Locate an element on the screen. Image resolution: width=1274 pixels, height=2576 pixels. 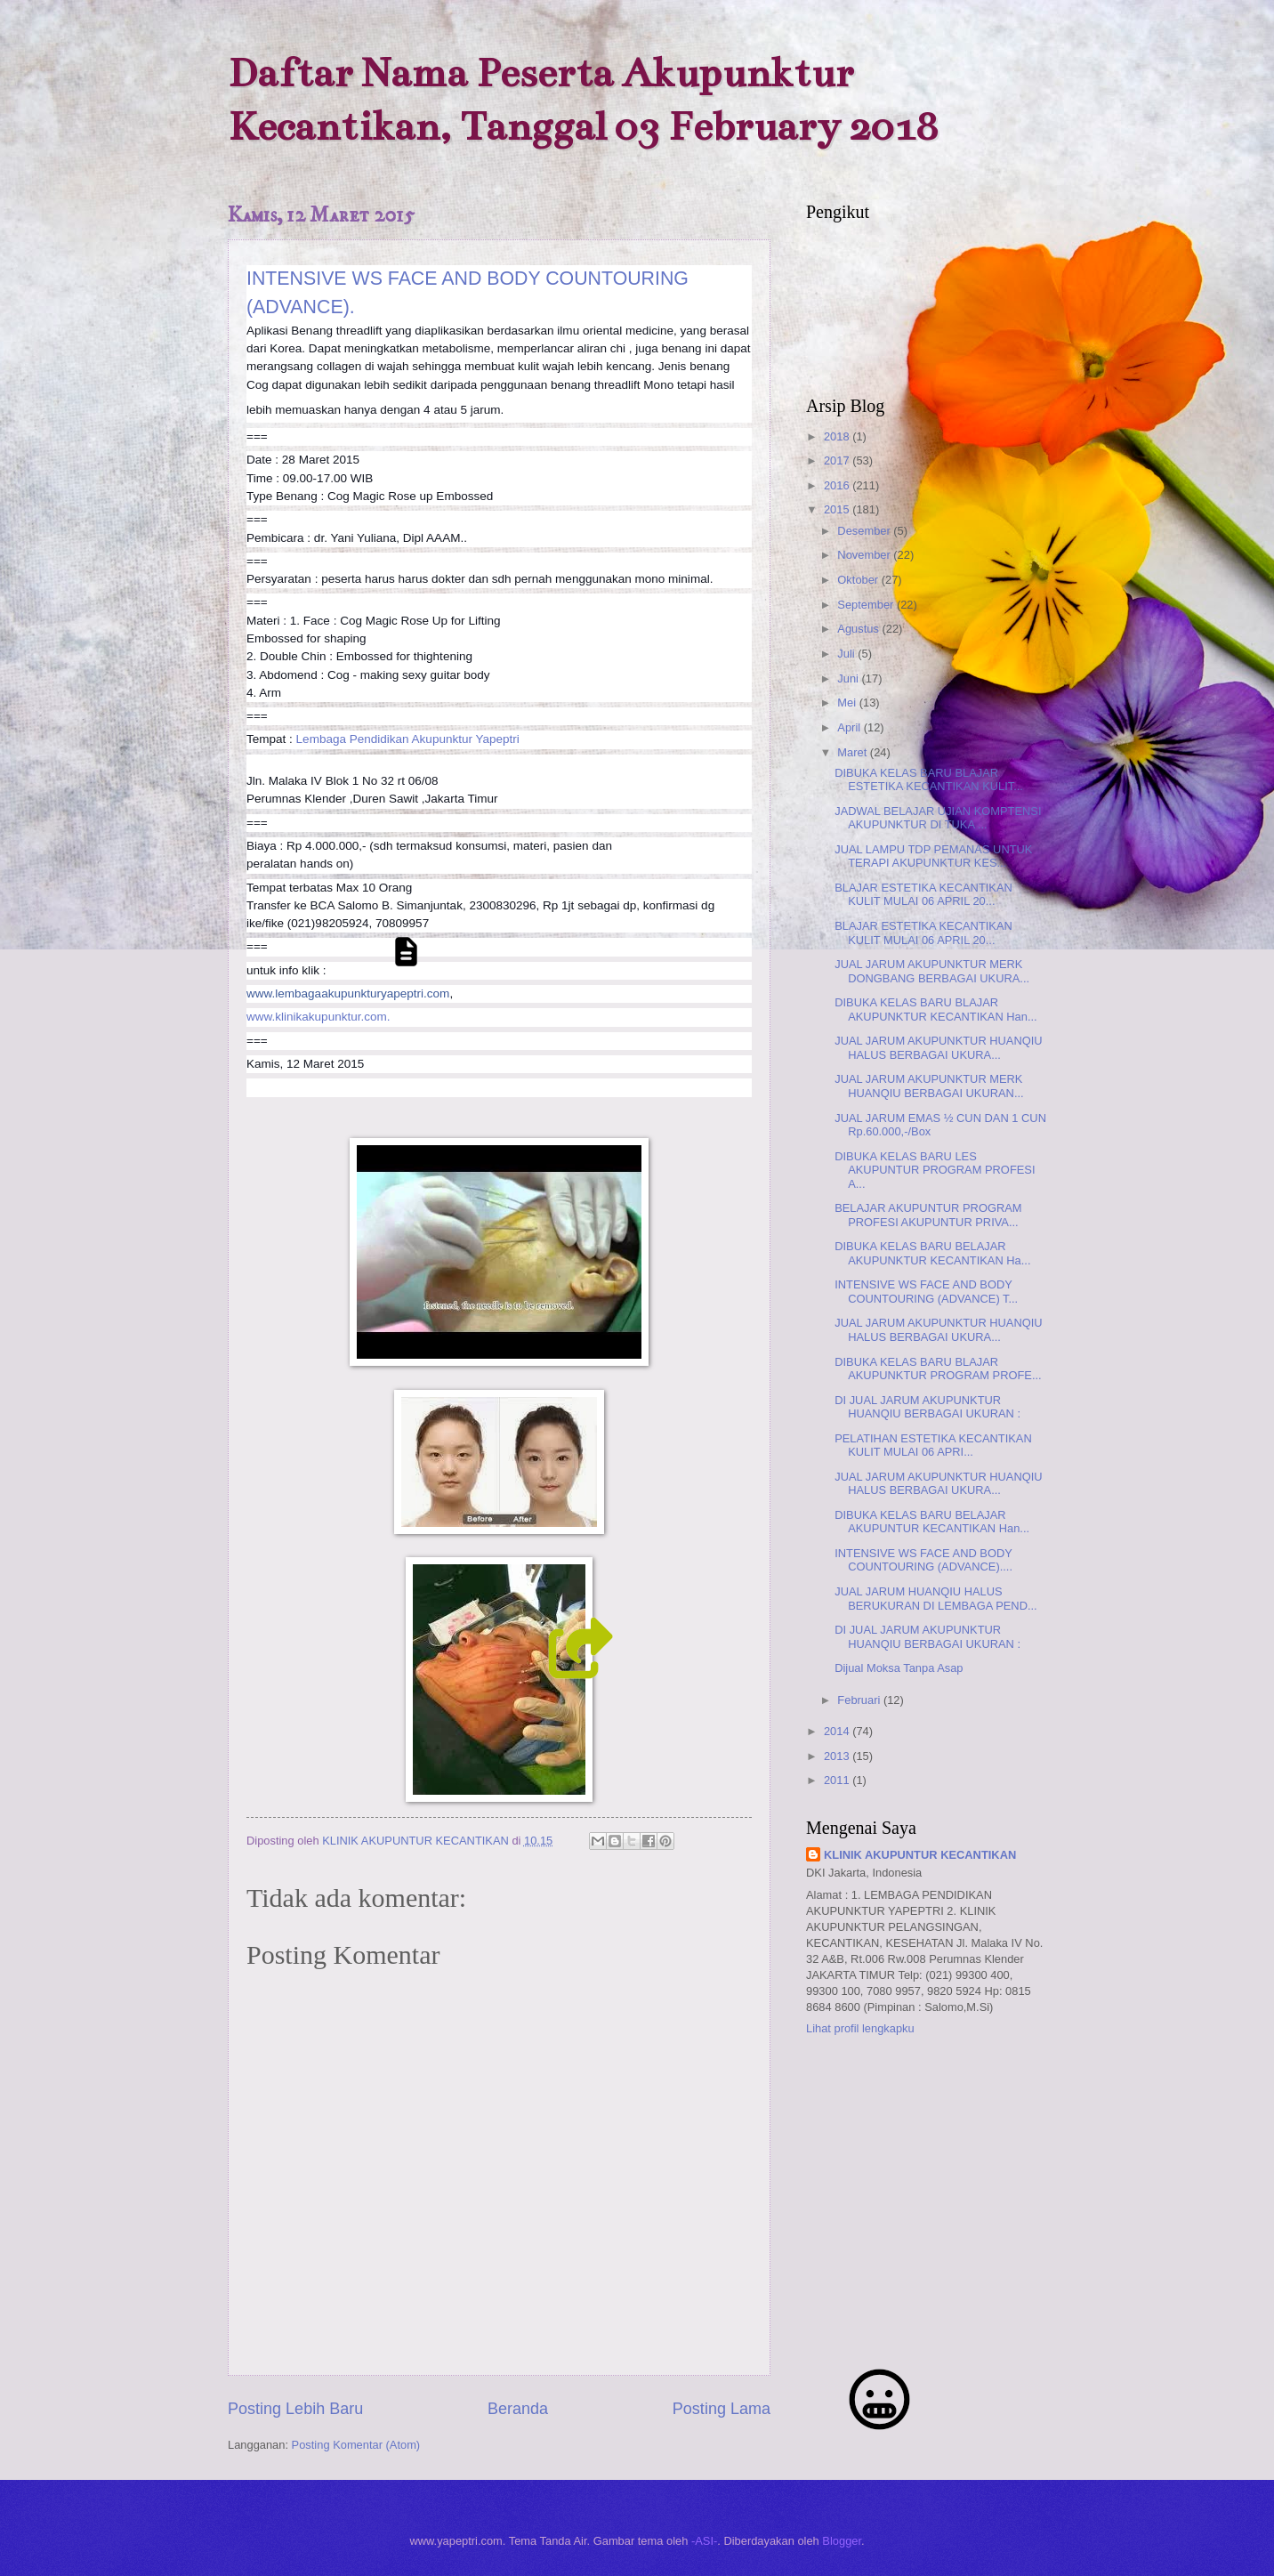
indicates an awkward or uncomfortable situation is located at coordinates (879, 2399).